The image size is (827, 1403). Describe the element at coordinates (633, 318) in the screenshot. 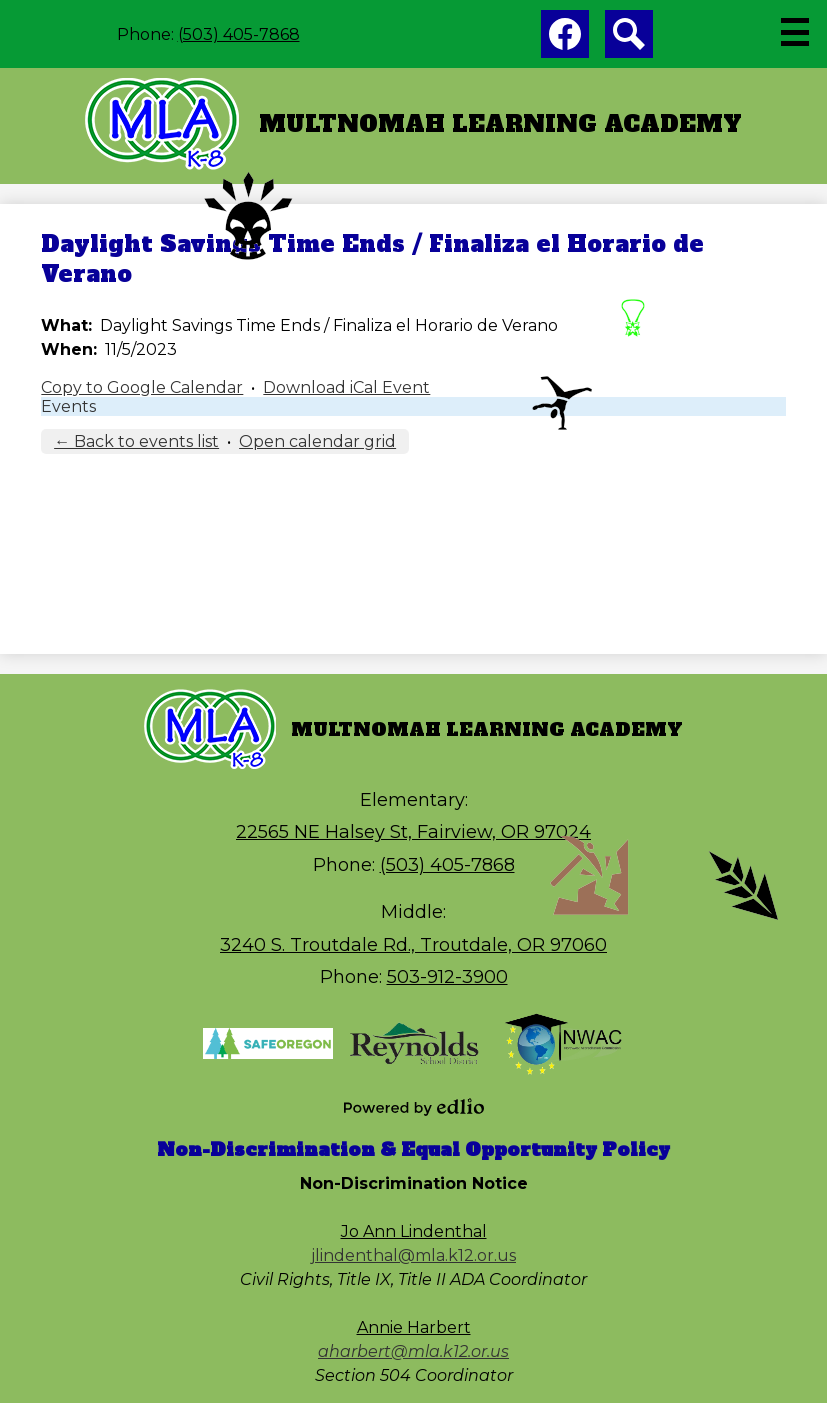

I see `browse jewelry or accessories` at that location.